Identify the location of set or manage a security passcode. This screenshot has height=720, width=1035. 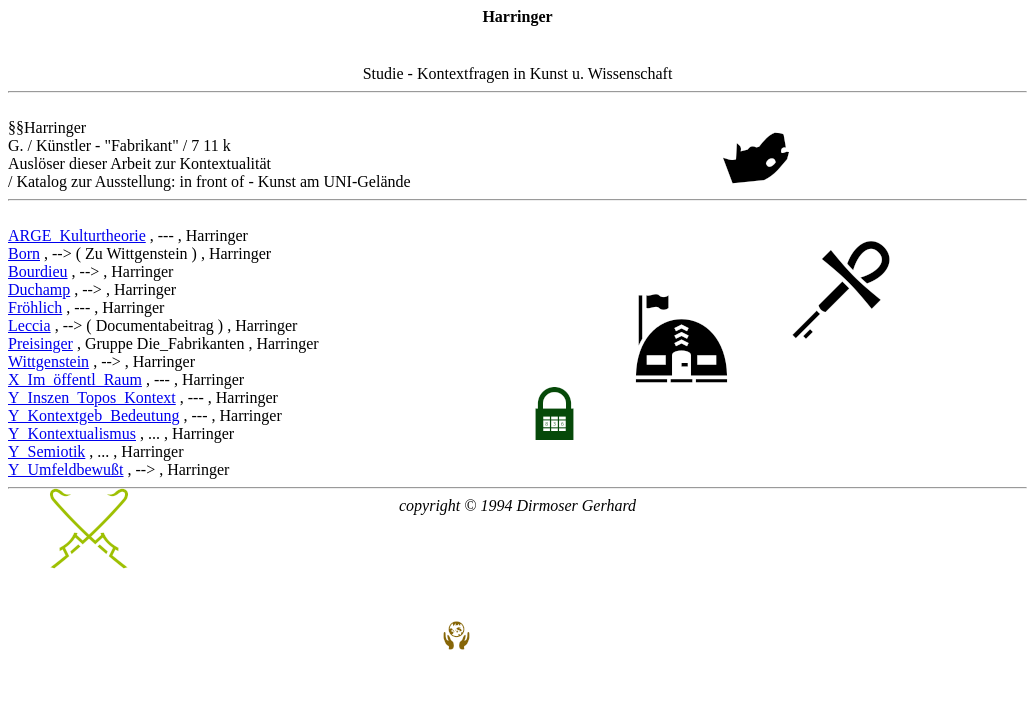
(554, 413).